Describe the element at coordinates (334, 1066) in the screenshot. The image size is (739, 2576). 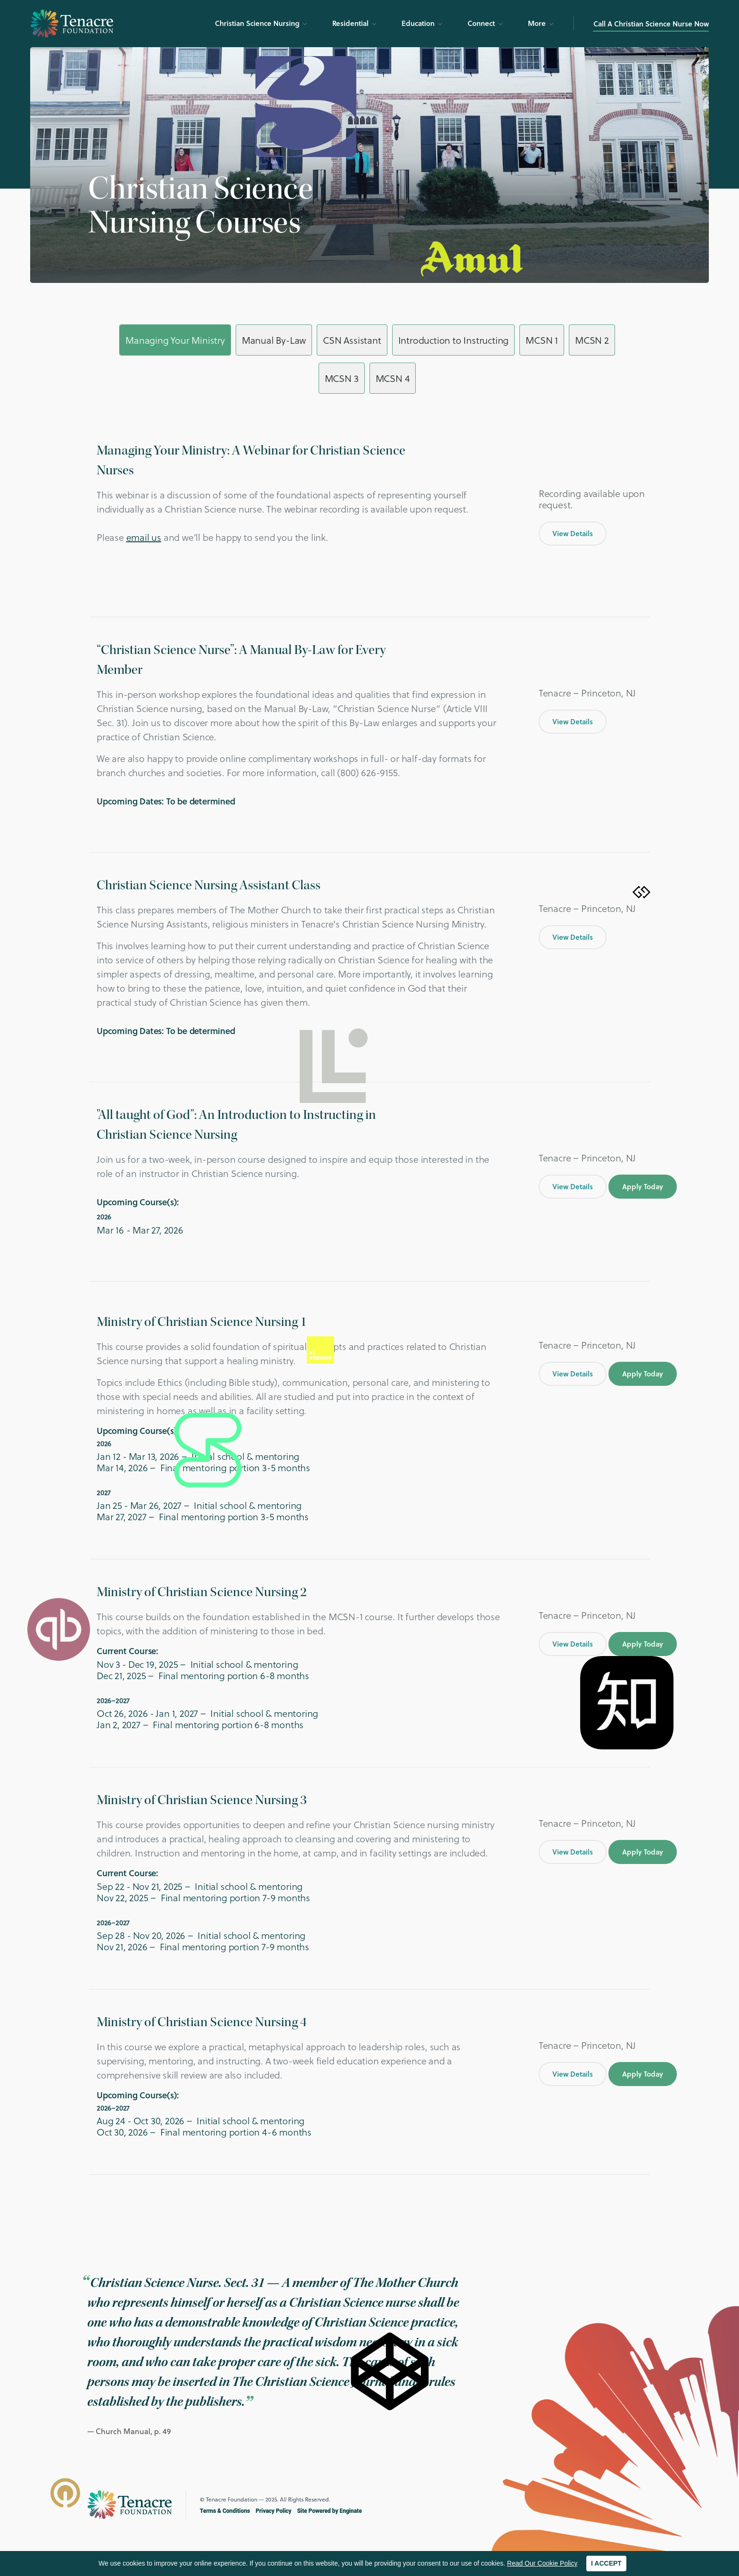
I see `linksys brand logo` at that location.